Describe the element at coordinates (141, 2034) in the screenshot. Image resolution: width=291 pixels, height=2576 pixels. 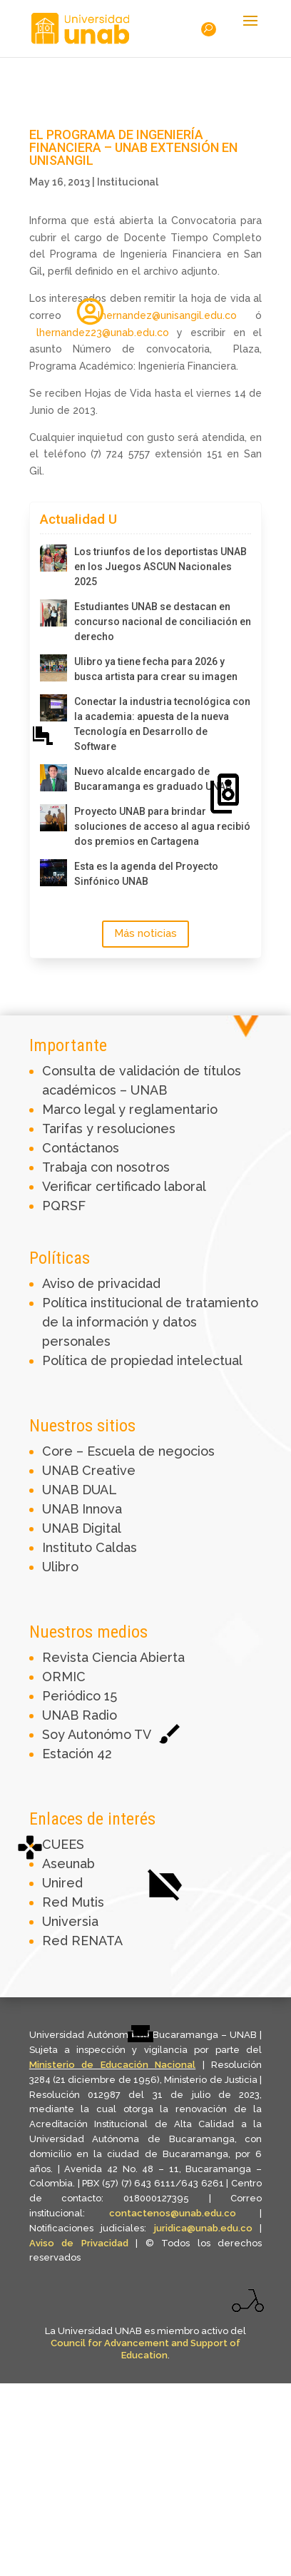
I see `view weekend or leisure activities` at that location.